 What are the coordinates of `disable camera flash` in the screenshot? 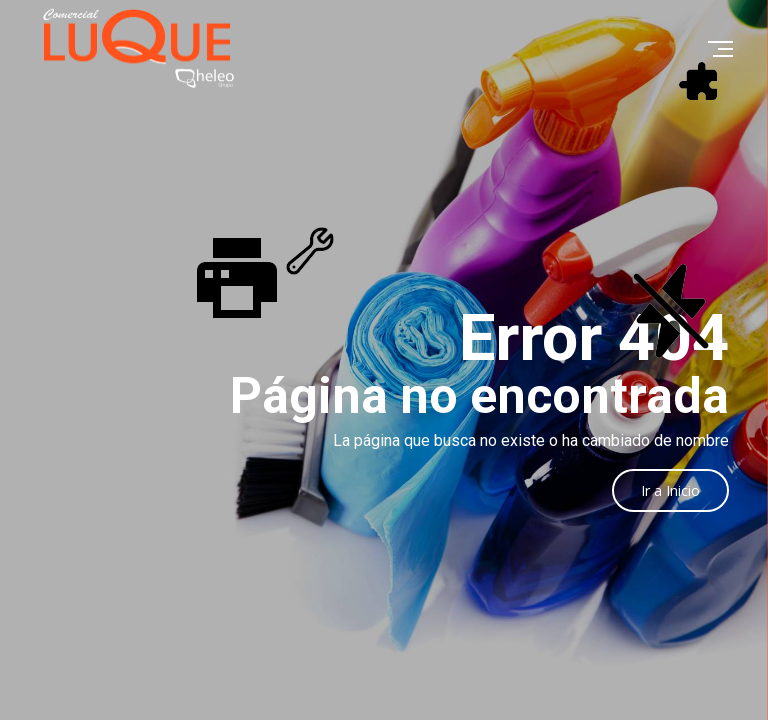 It's located at (671, 311).